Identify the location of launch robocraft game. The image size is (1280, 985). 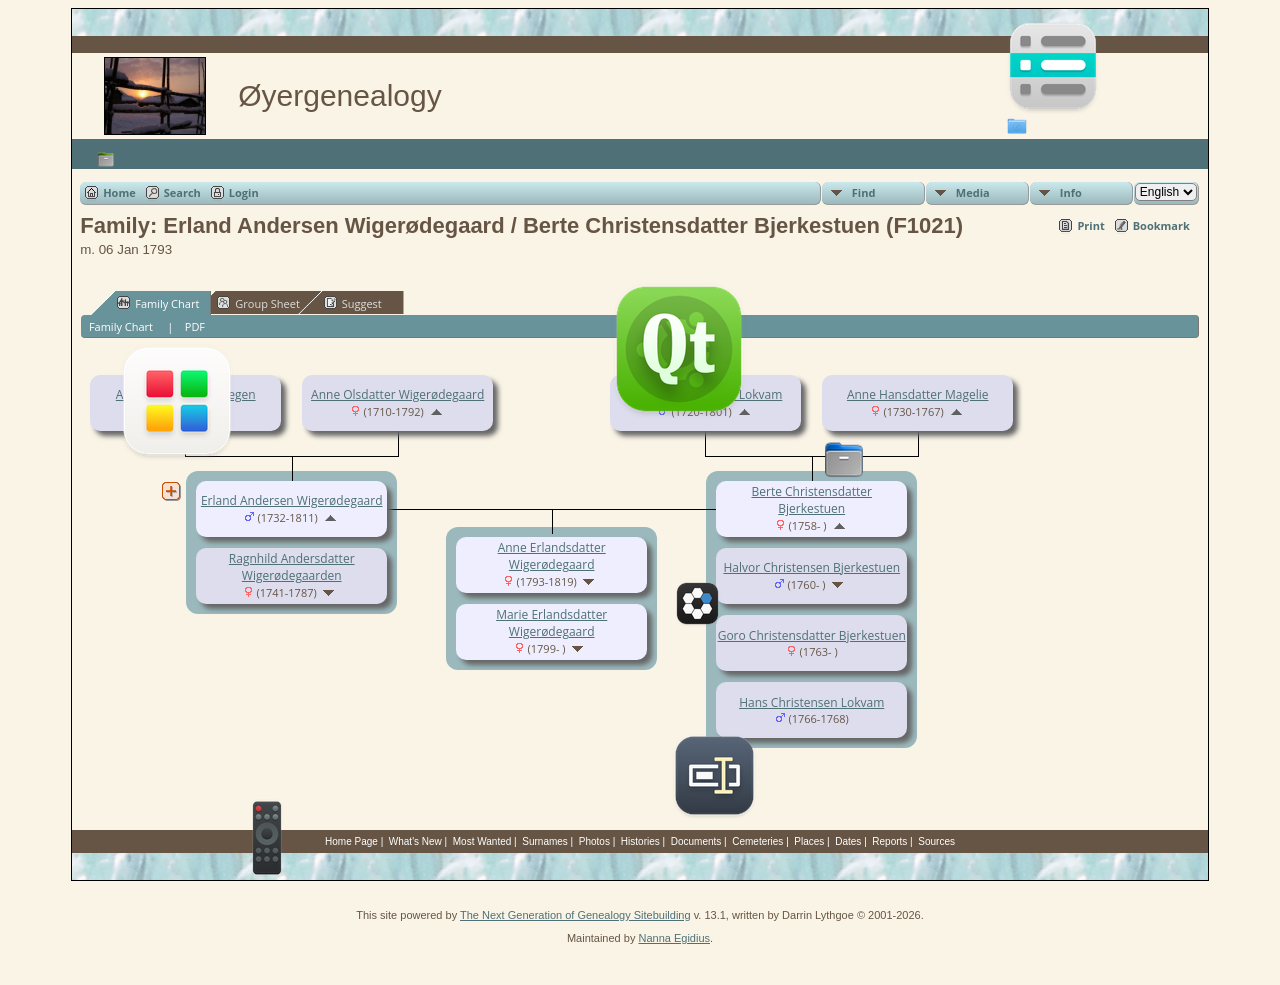
(697, 603).